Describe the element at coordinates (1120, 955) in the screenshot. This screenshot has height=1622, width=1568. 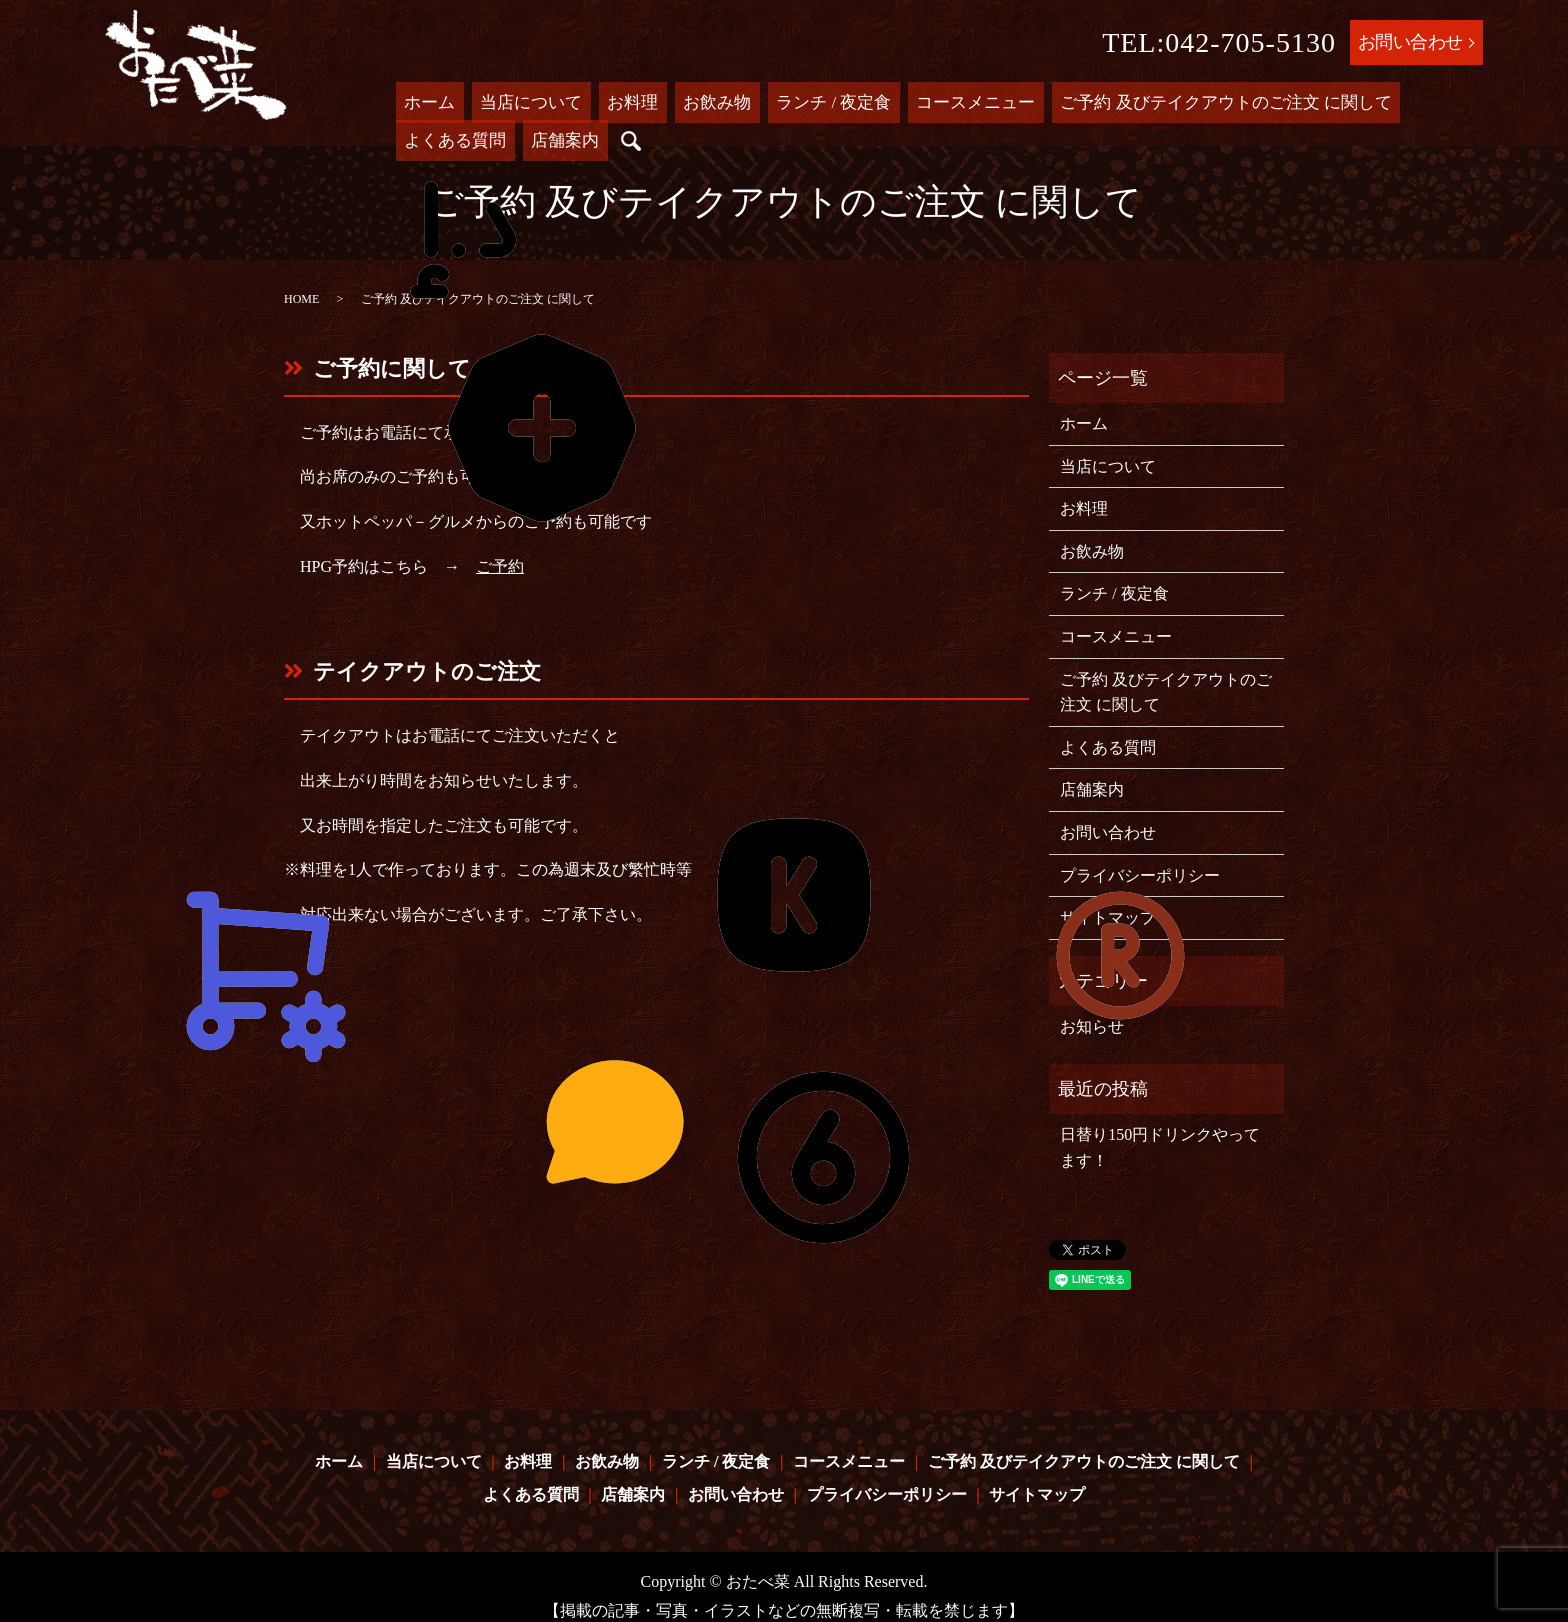
I see `indicates registered trademark symbol` at that location.